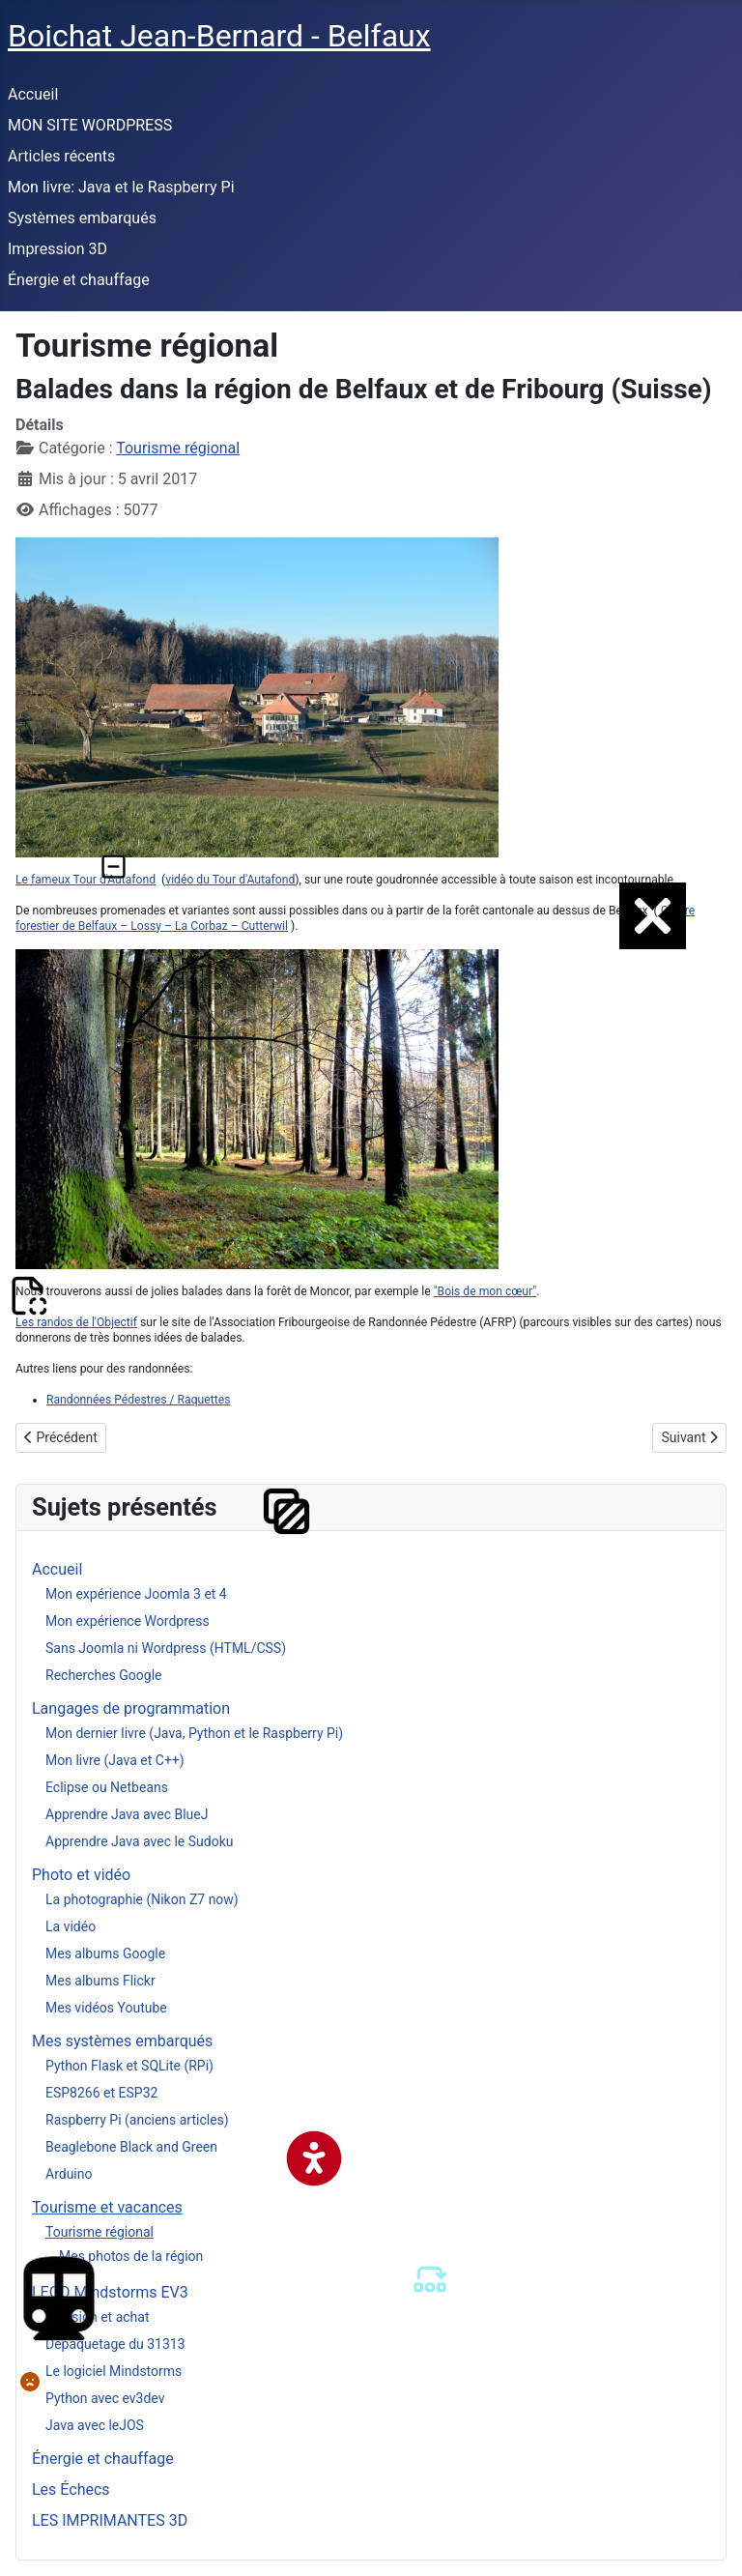 This screenshot has width=742, height=2576. I want to click on get subway or metro directions, so click(59, 2301).